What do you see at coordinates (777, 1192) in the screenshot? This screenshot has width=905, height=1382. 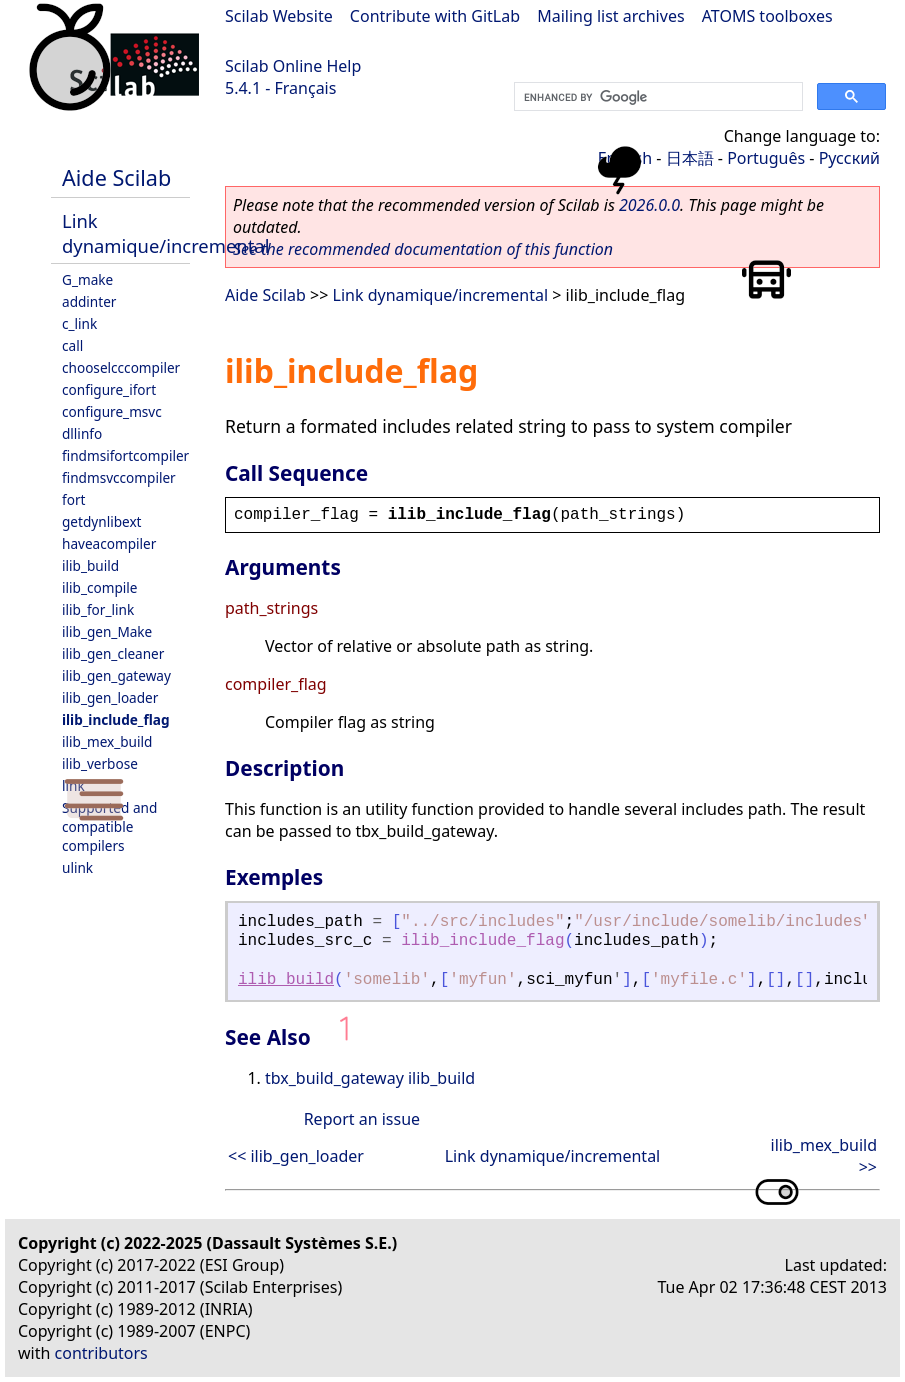 I see `toggle switch in the "on" or enabled position` at bounding box center [777, 1192].